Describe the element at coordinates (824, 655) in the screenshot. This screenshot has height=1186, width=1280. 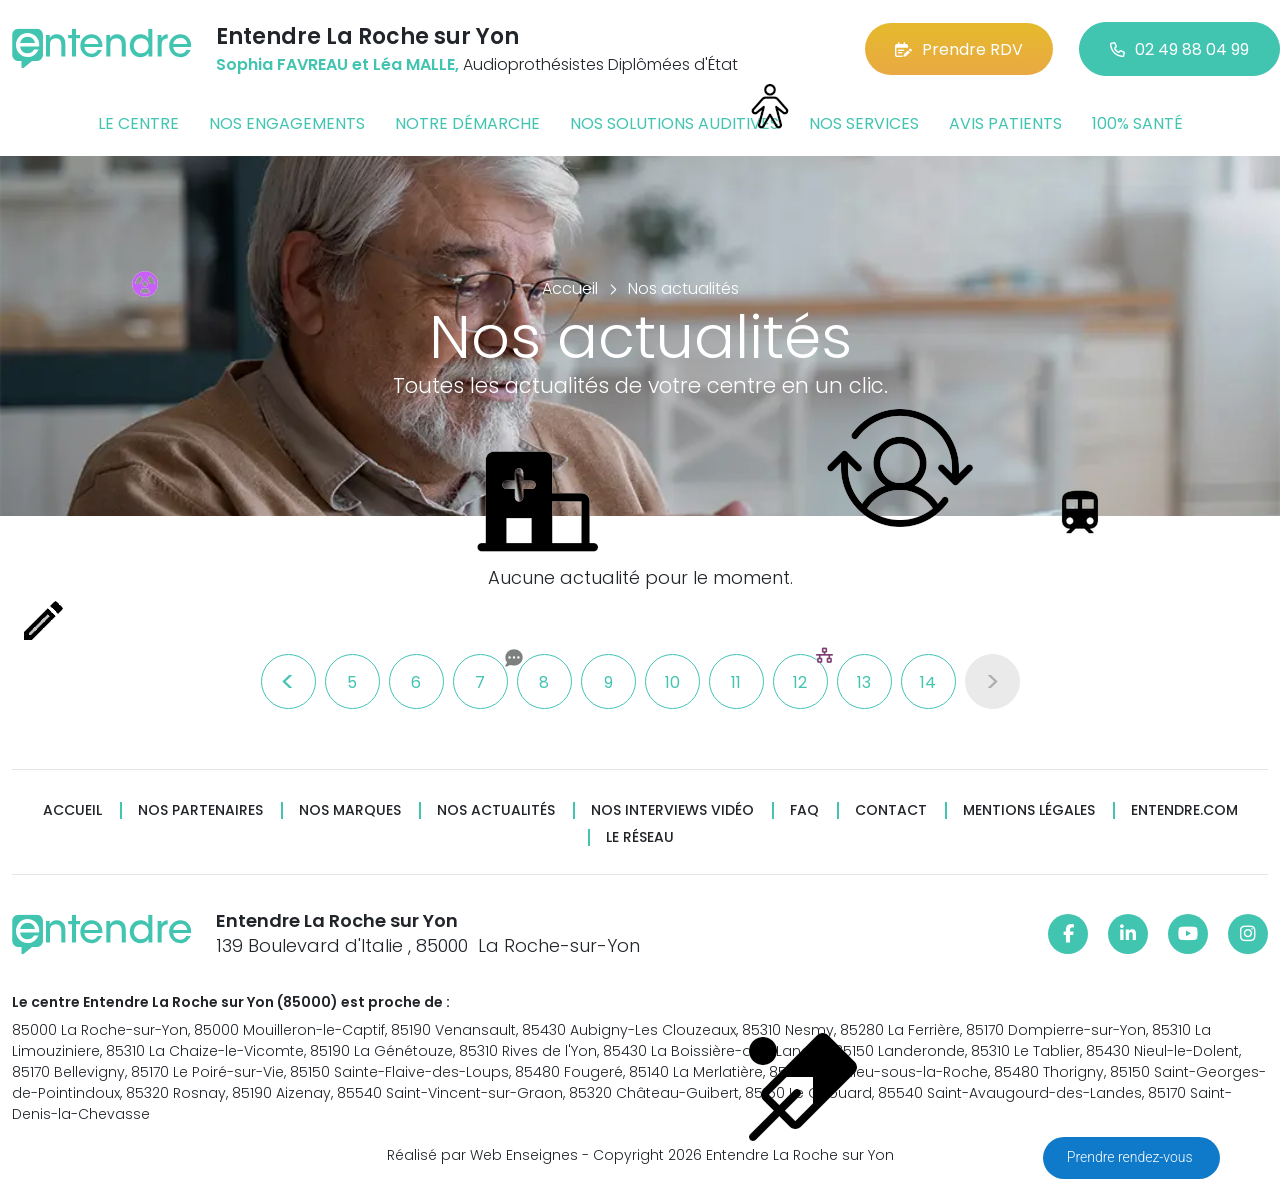
I see `view network connections` at that location.